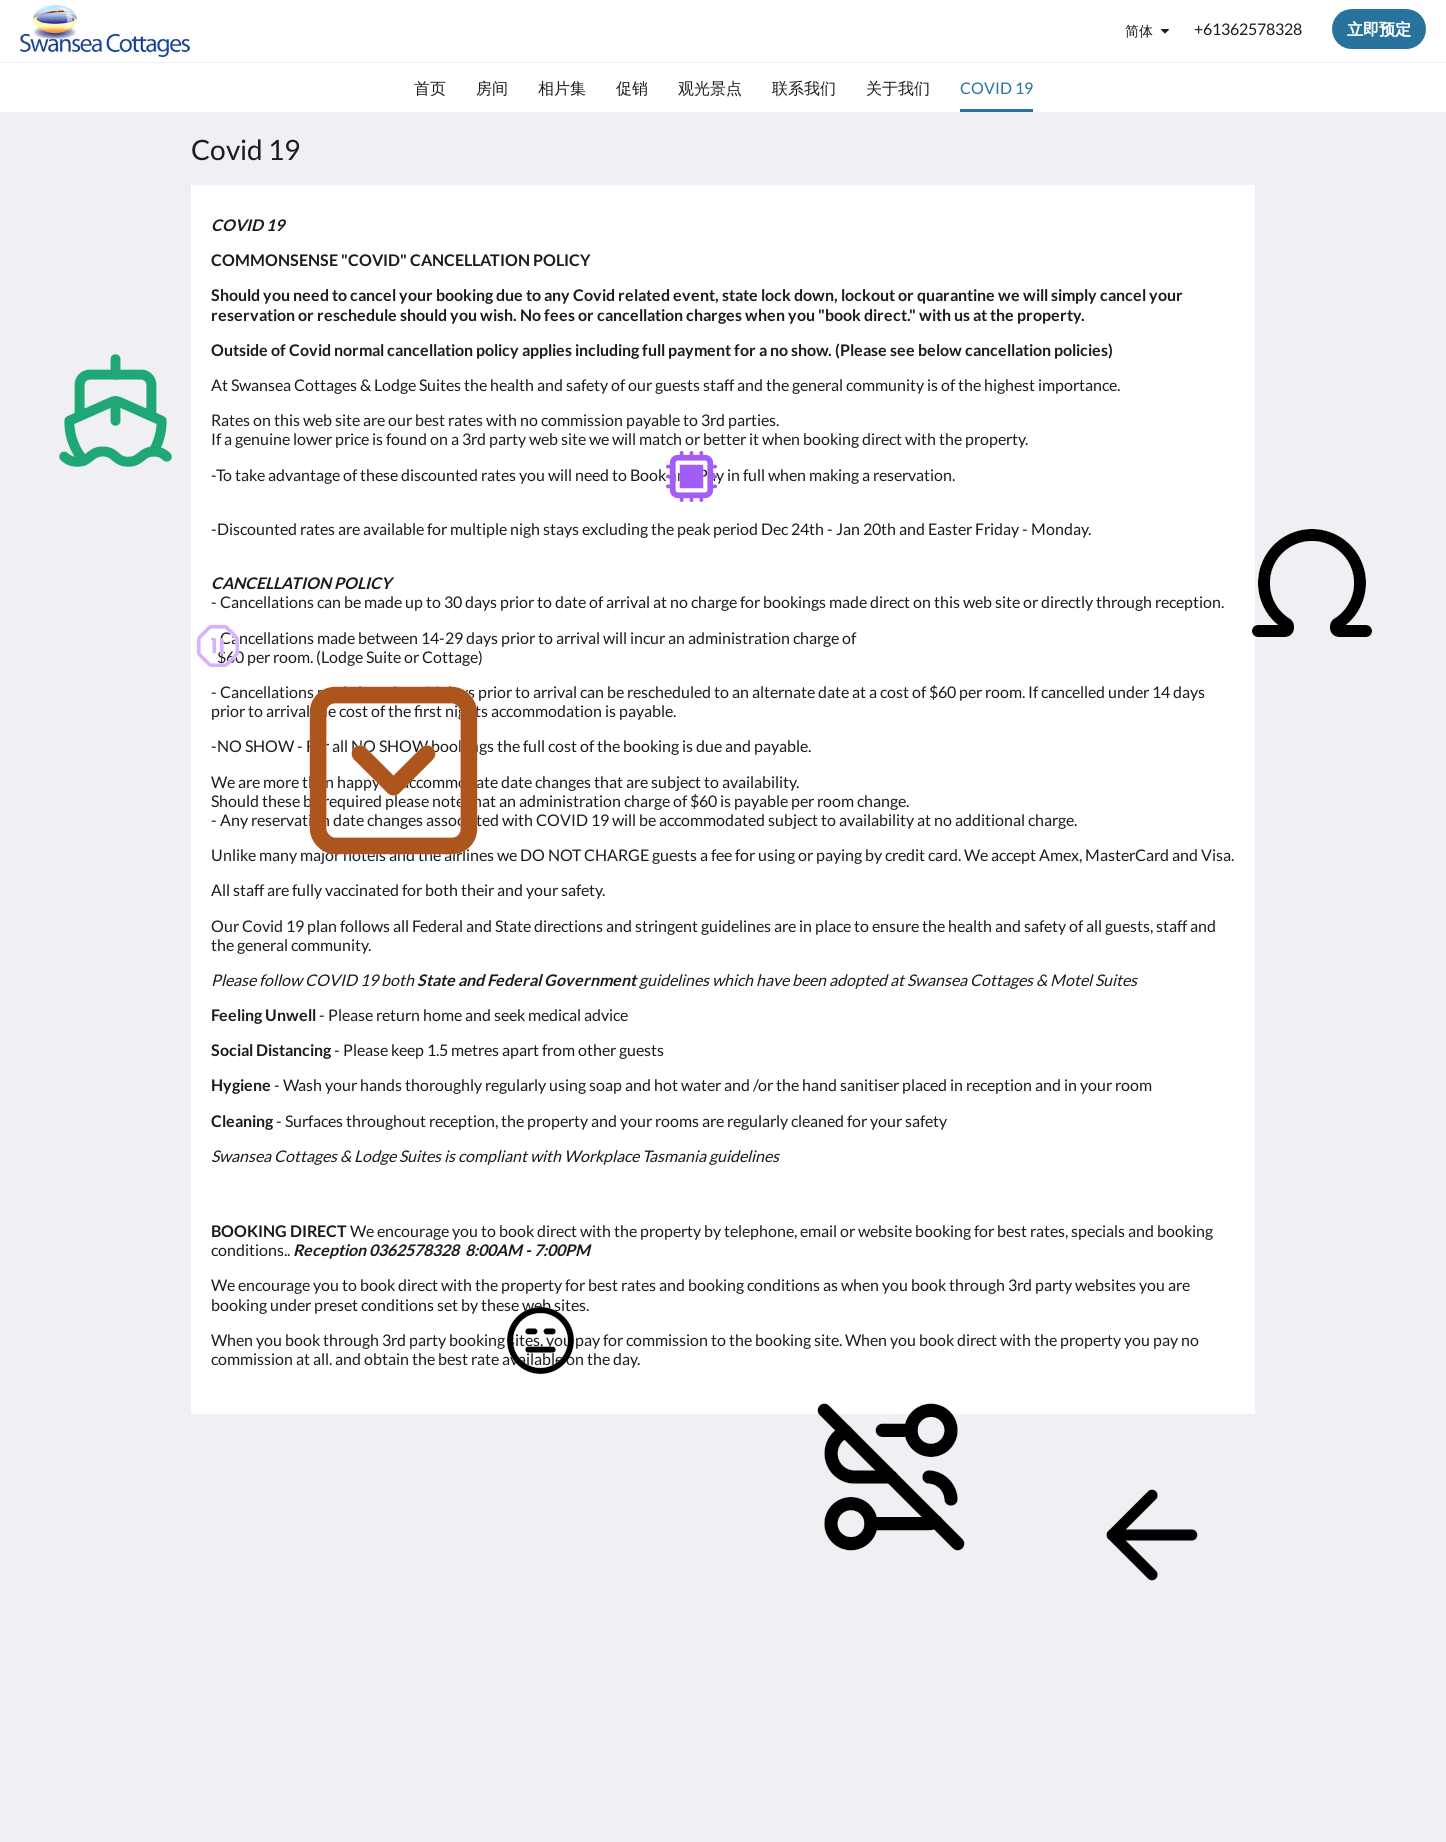 The height and width of the screenshot is (1842, 1446). Describe the element at coordinates (891, 1477) in the screenshot. I see `disable route navigation` at that location.